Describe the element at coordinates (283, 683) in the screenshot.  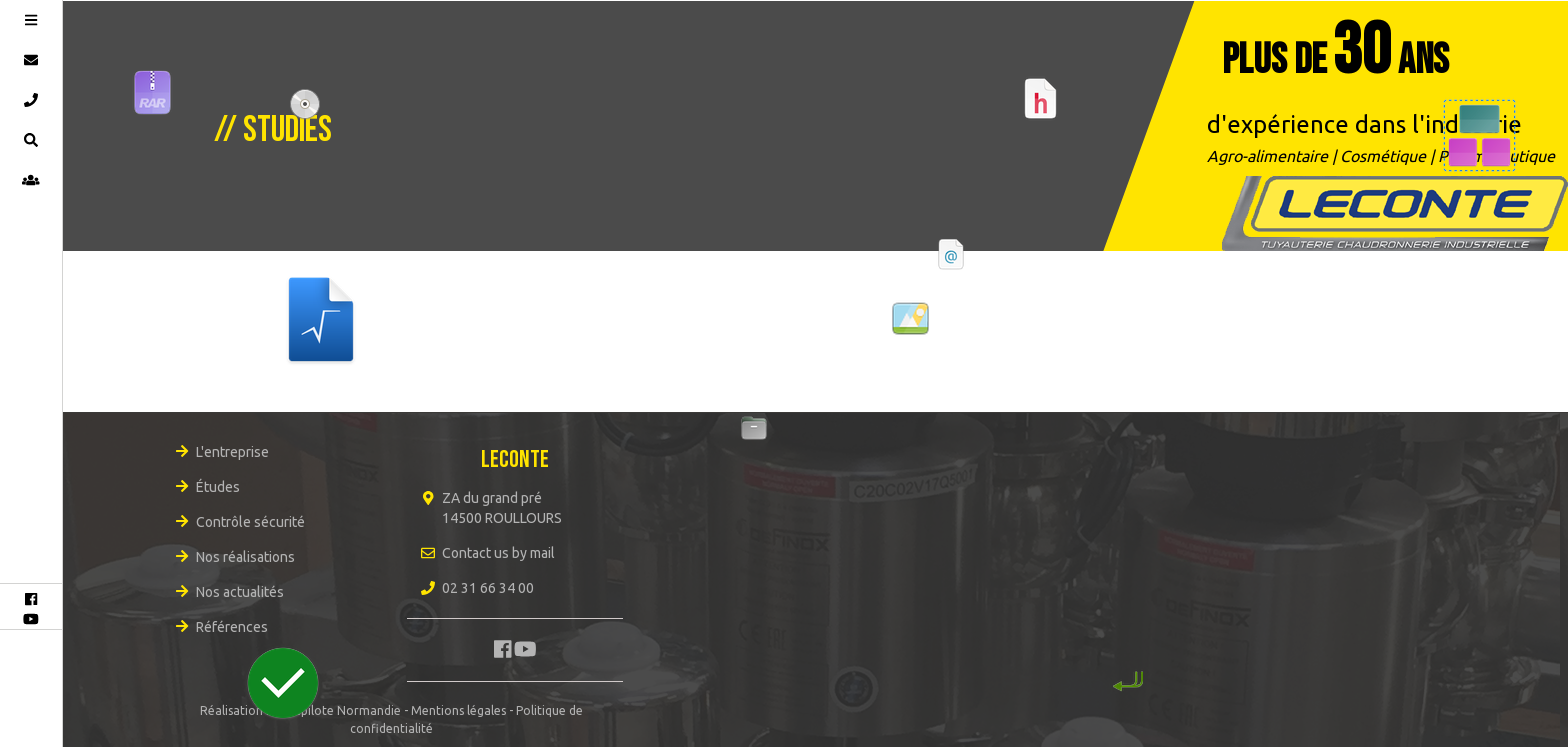
I see `dropbox file is synced and up to date` at that location.